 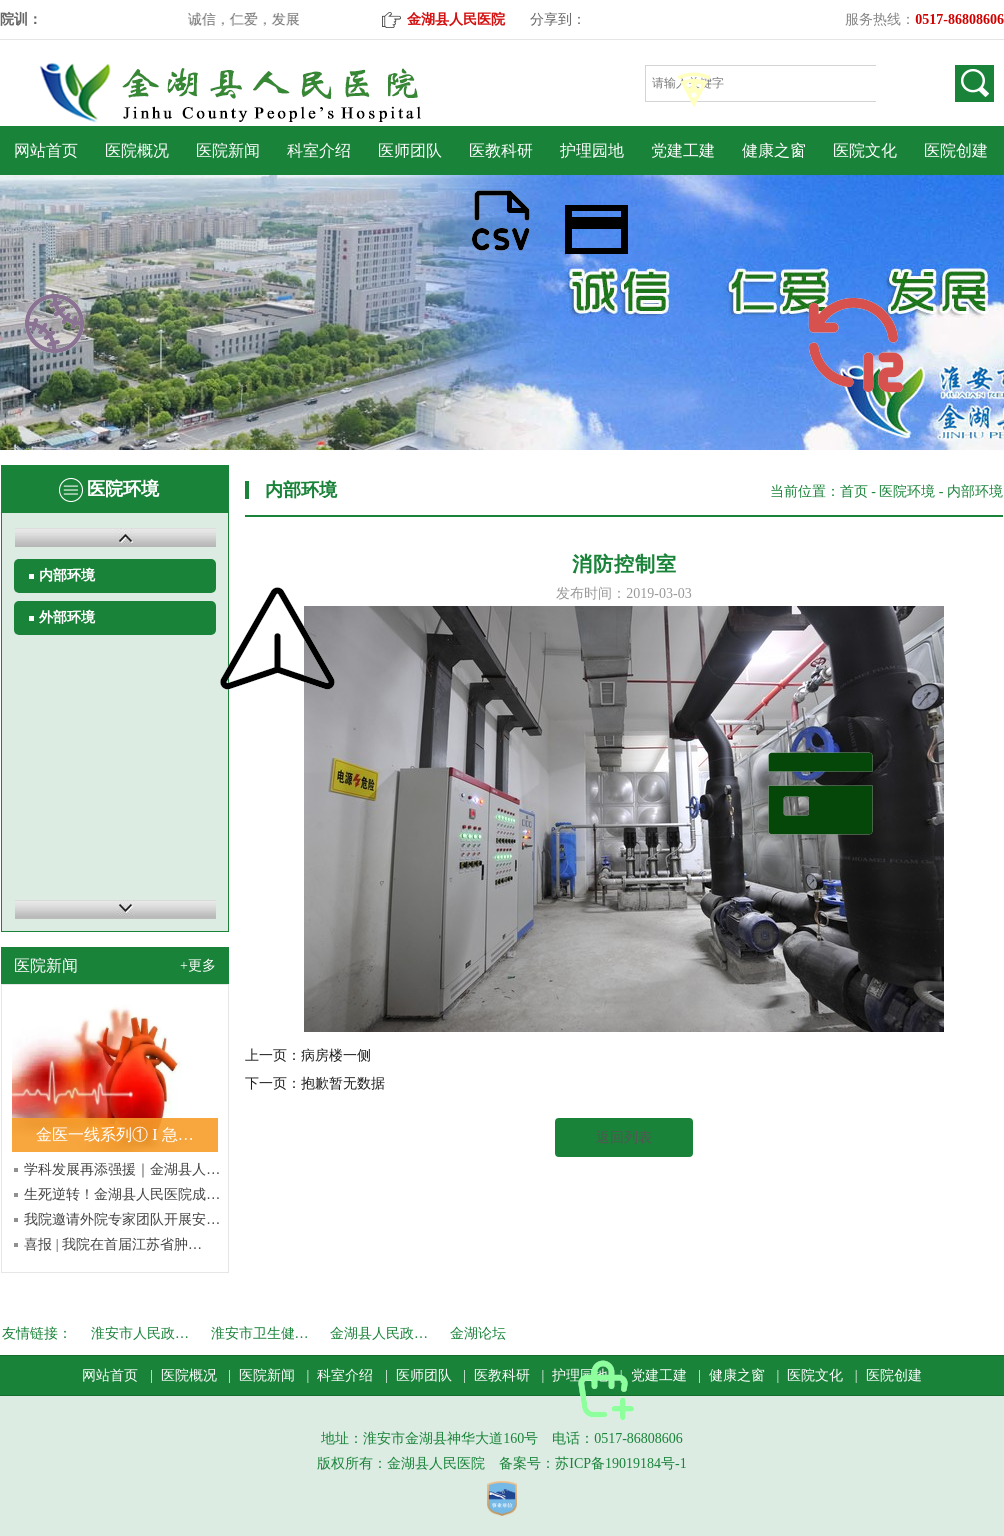 What do you see at coordinates (596, 229) in the screenshot?
I see `access payment methods` at bounding box center [596, 229].